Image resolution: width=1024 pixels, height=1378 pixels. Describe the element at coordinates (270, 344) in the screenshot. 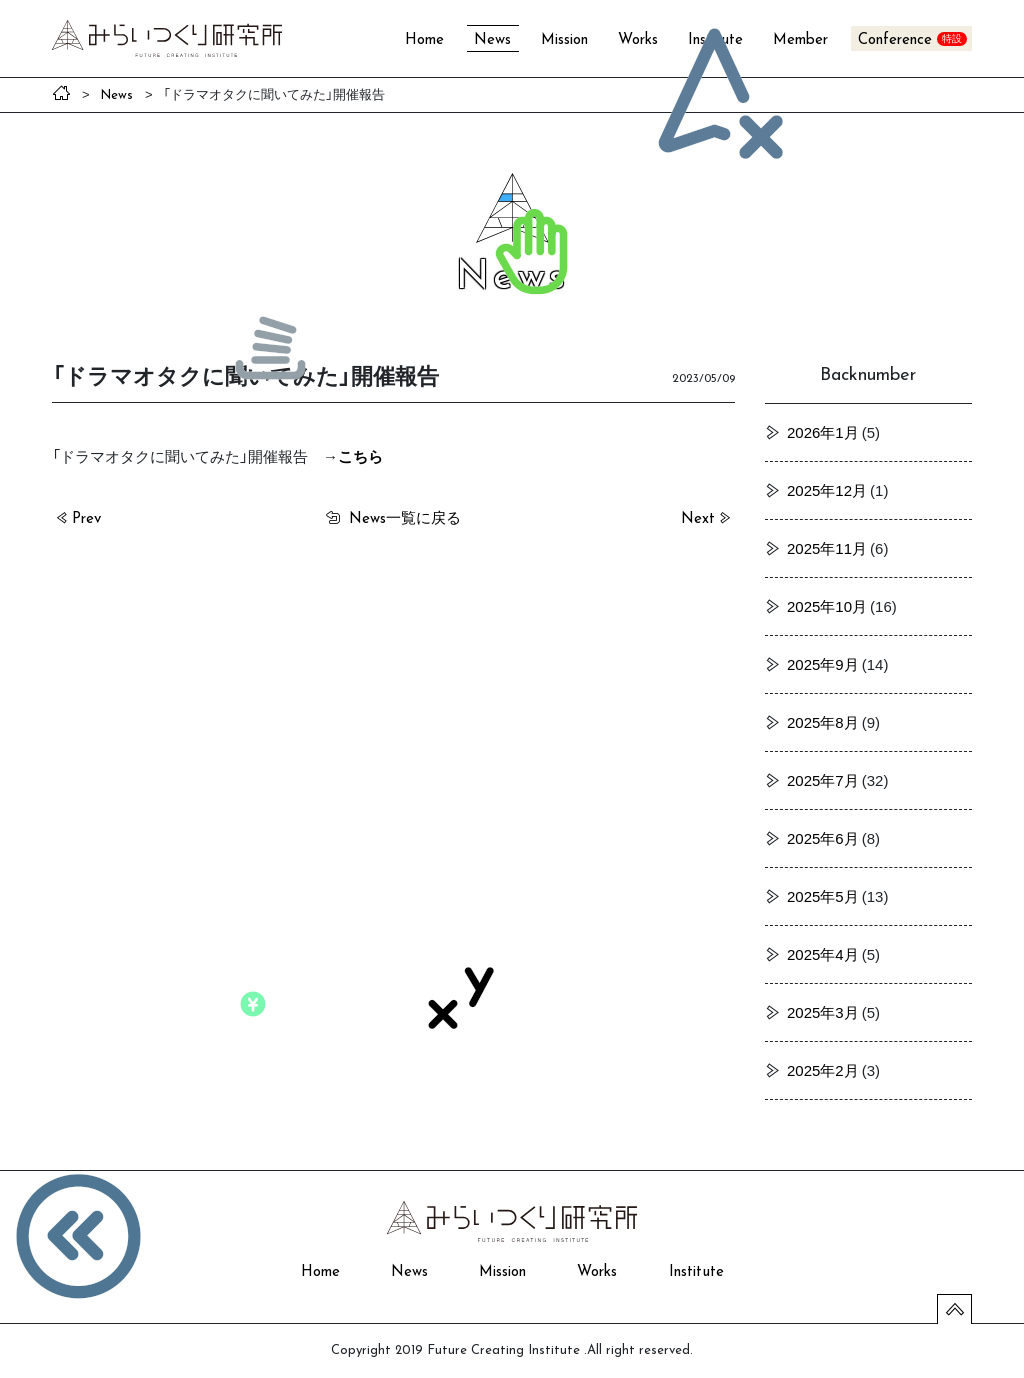

I see `visit stack overflow for developer support` at that location.